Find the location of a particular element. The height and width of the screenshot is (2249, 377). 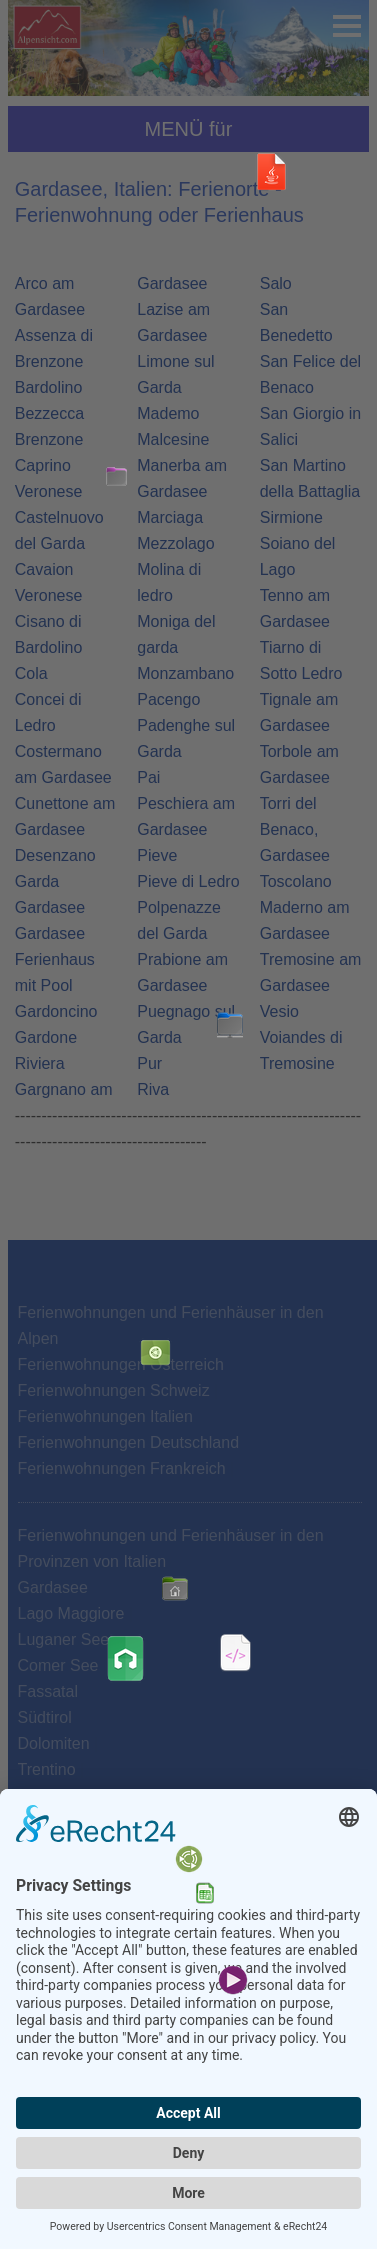

access a remote or network folder is located at coordinates (230, 1025).